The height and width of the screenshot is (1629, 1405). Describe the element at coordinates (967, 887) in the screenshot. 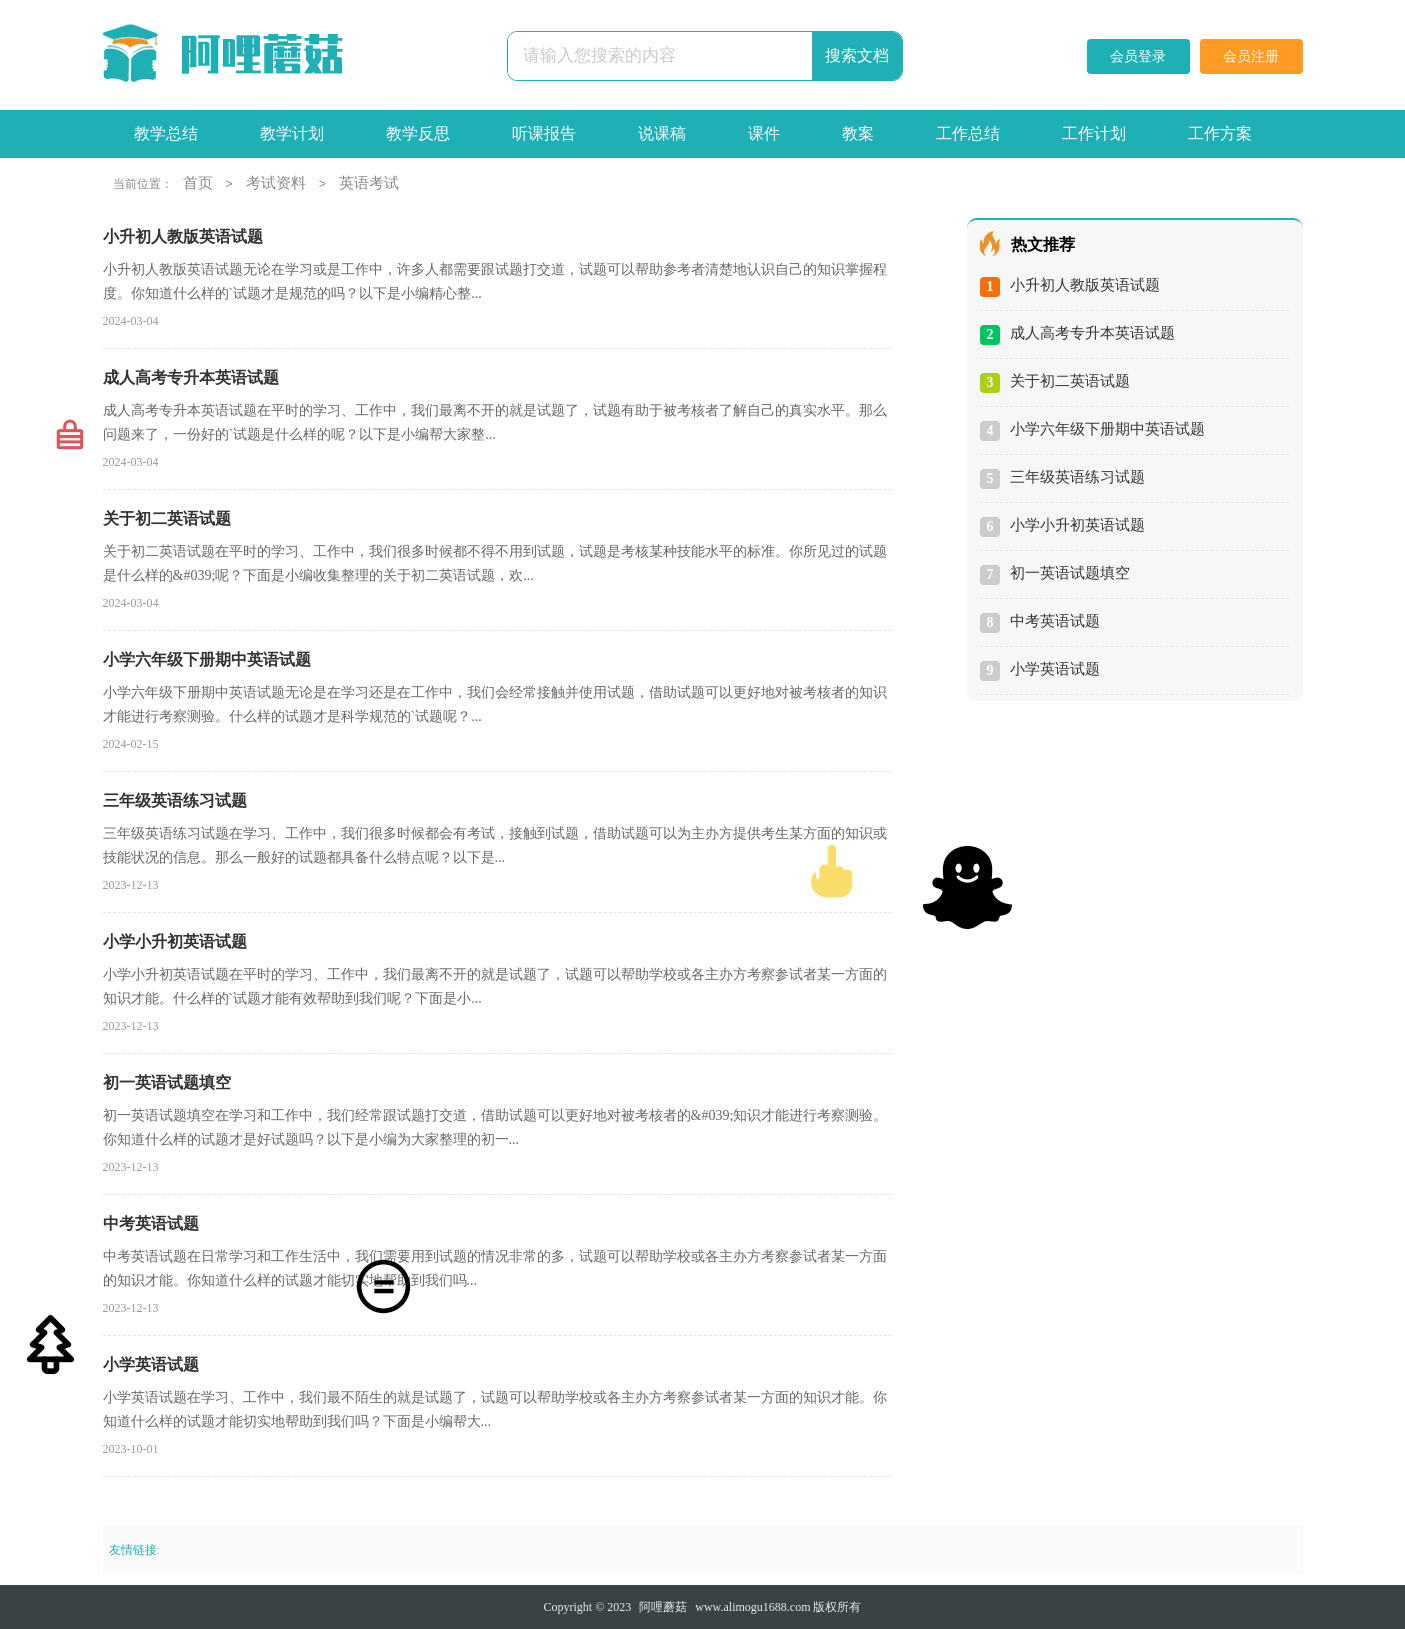

I see `open snapchat app` at that location.